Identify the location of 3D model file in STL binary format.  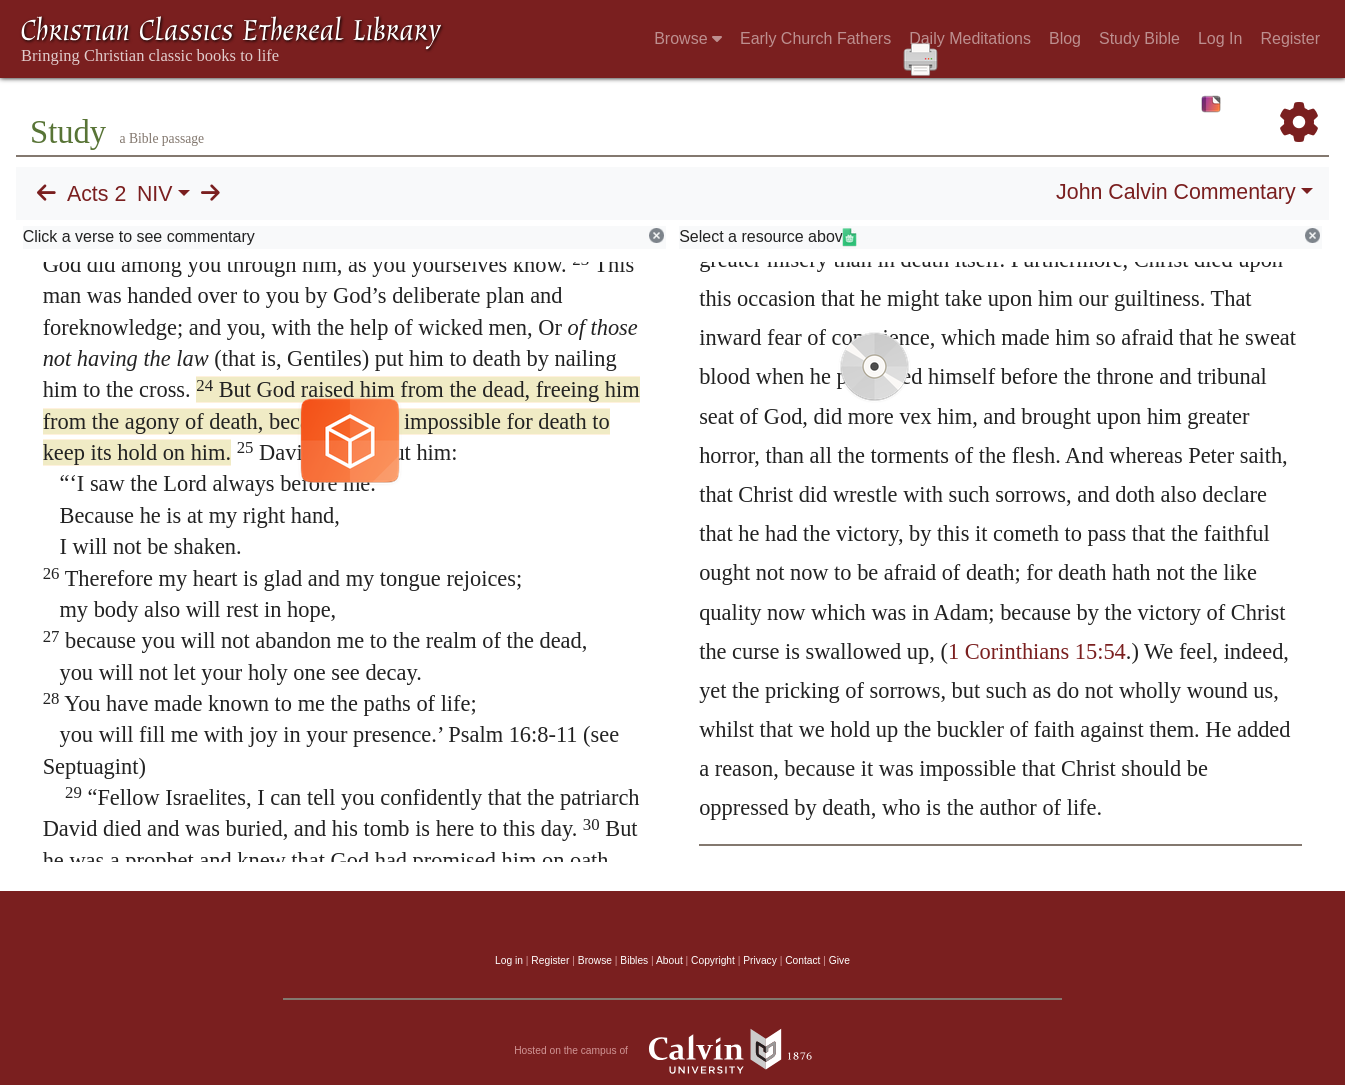
(350, 437).